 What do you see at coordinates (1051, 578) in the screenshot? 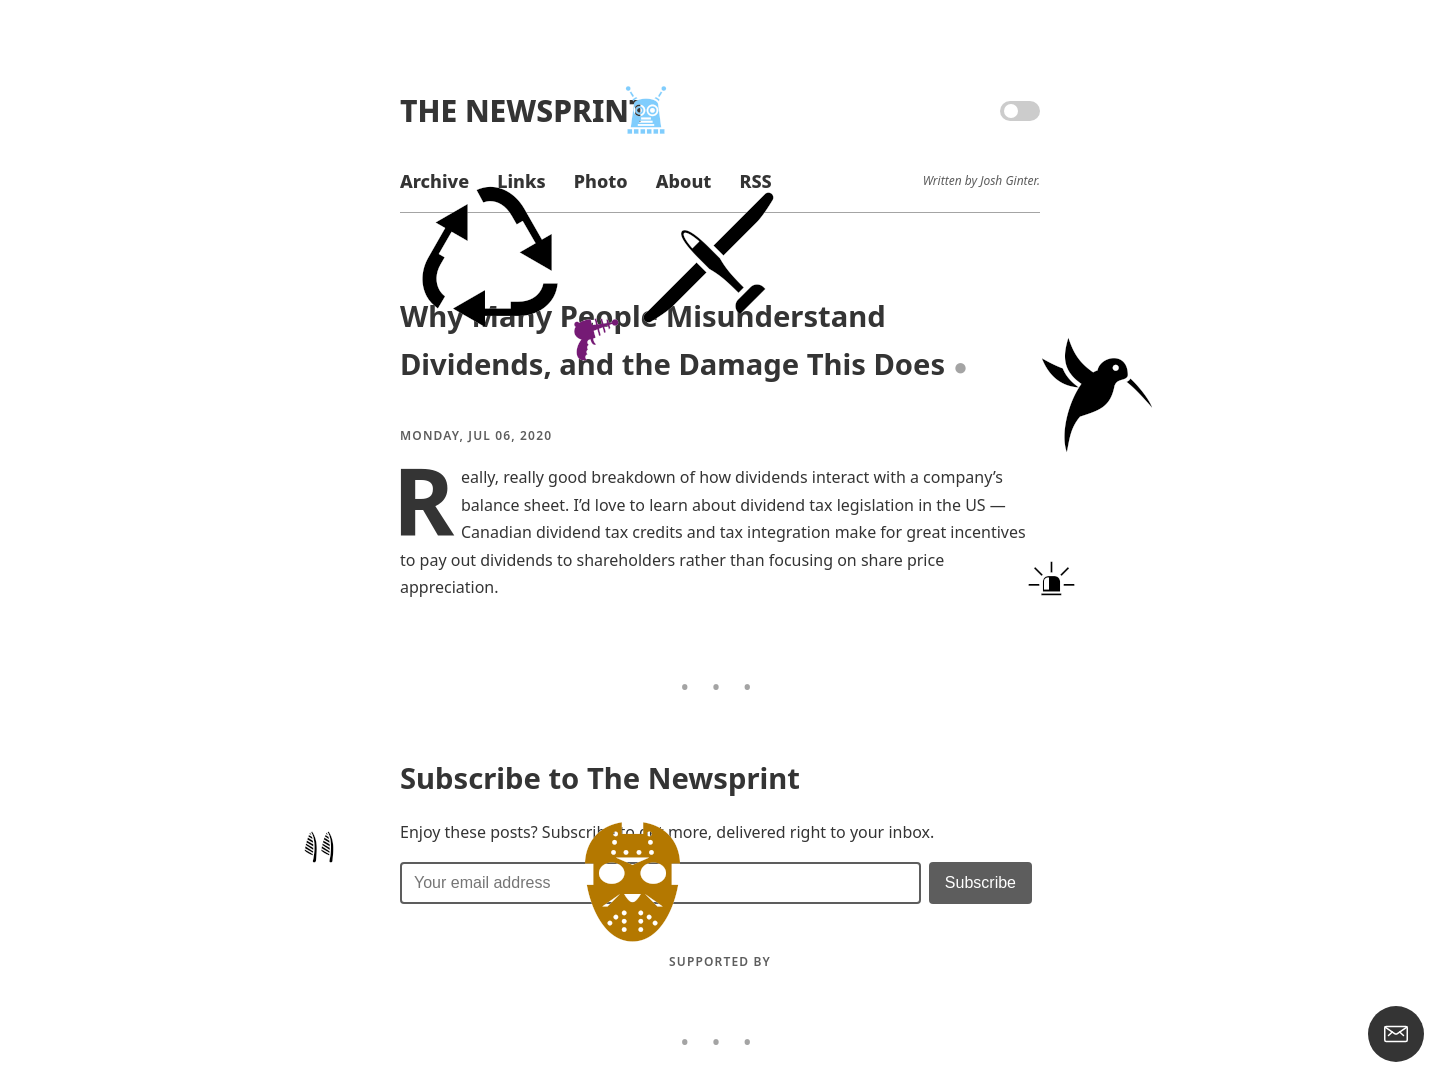
I see `indicates an active alert or emergency notification` at bounding box center [1051, 578].